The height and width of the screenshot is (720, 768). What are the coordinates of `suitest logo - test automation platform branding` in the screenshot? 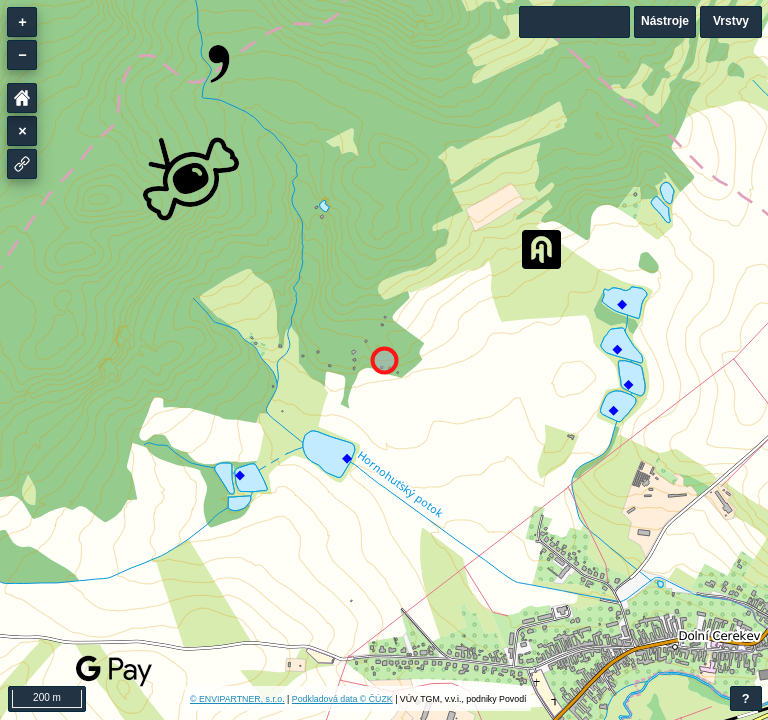 It's located at (191, 179).